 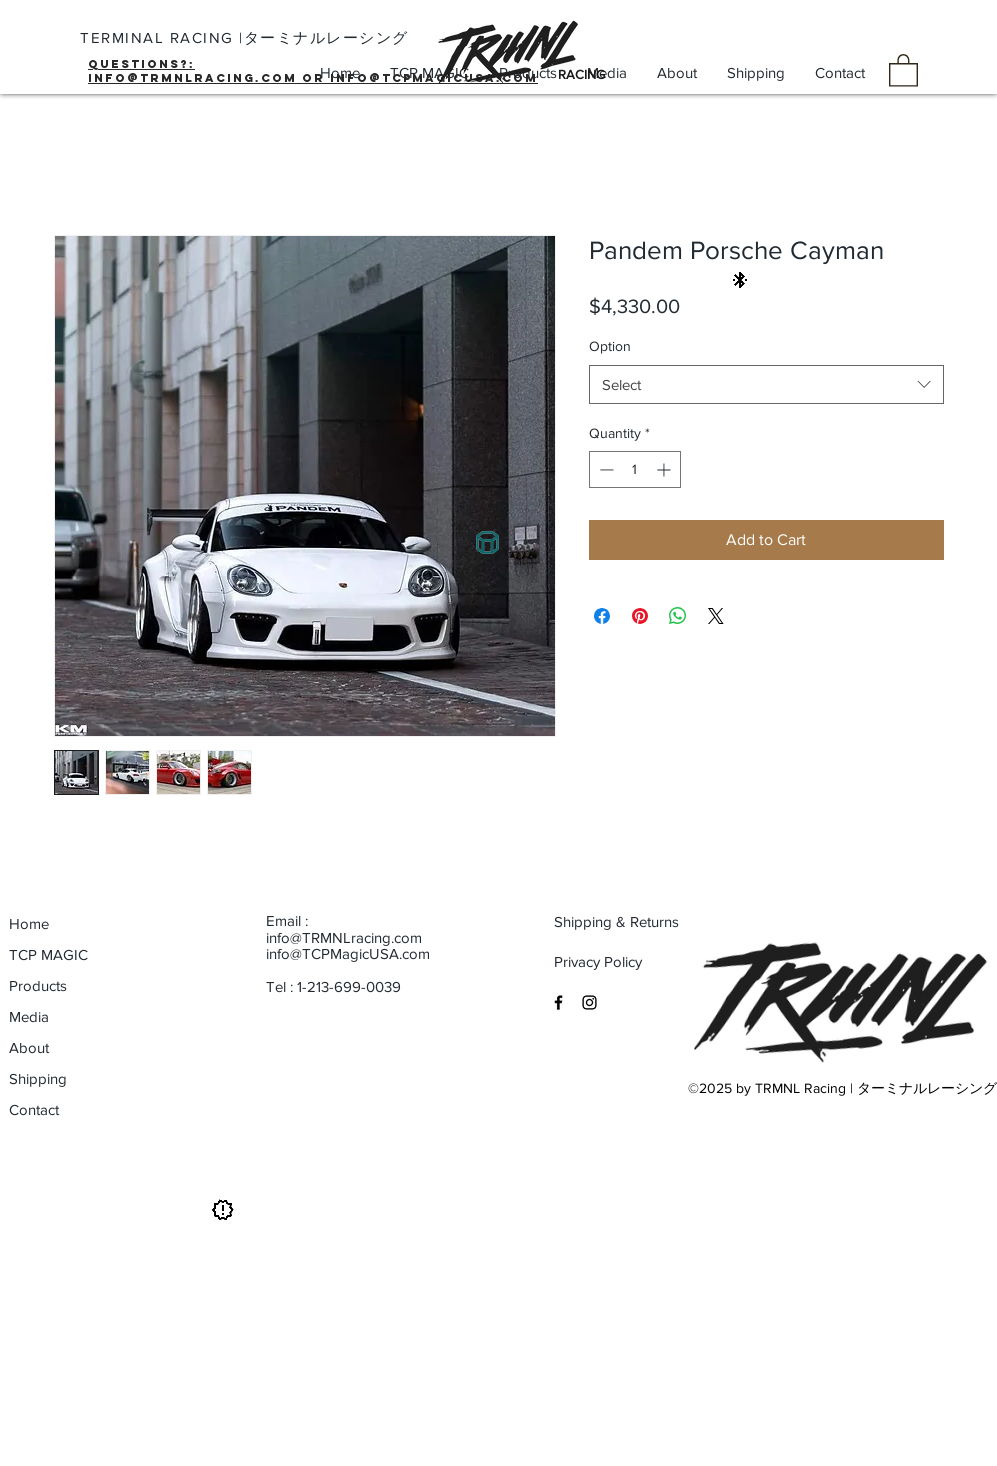 I want to click on indicates new or recently added content, so click(x=223, y=1210).